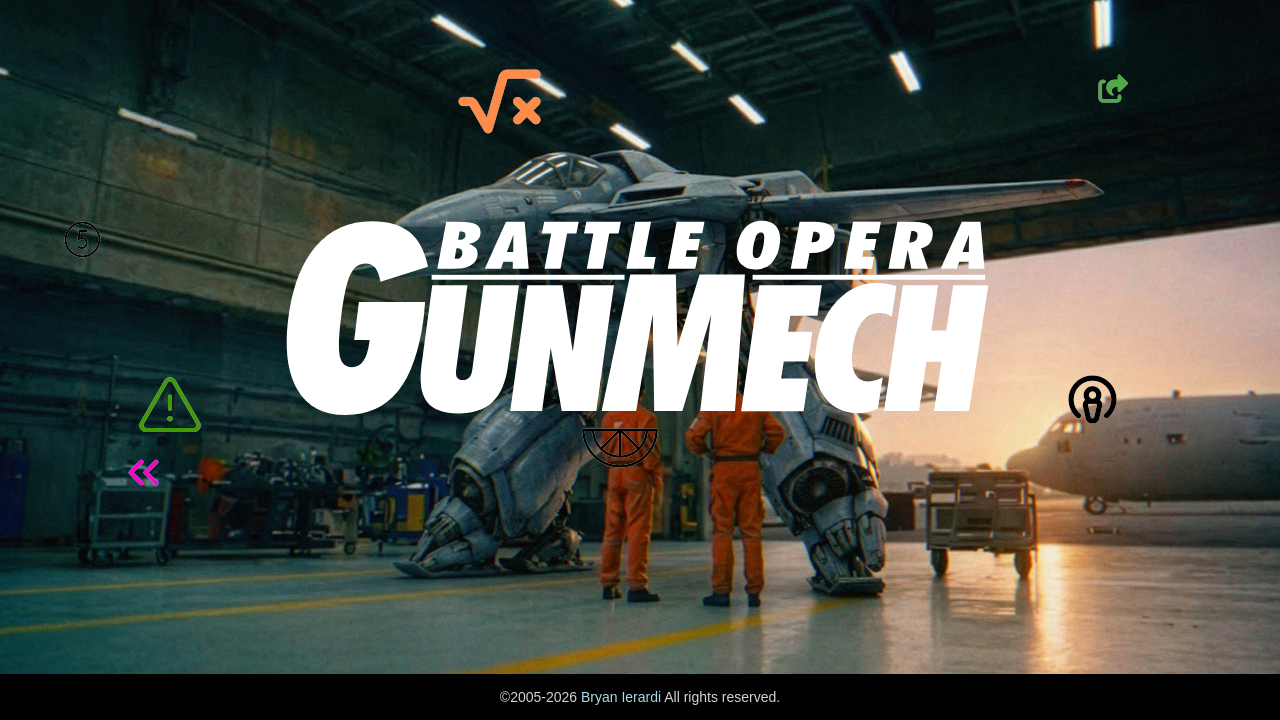  What do you see at coordinates (499, 101) in the screenshot?
I see `access mathematical or scientific calculator functions` at bounding box center [499, 101].